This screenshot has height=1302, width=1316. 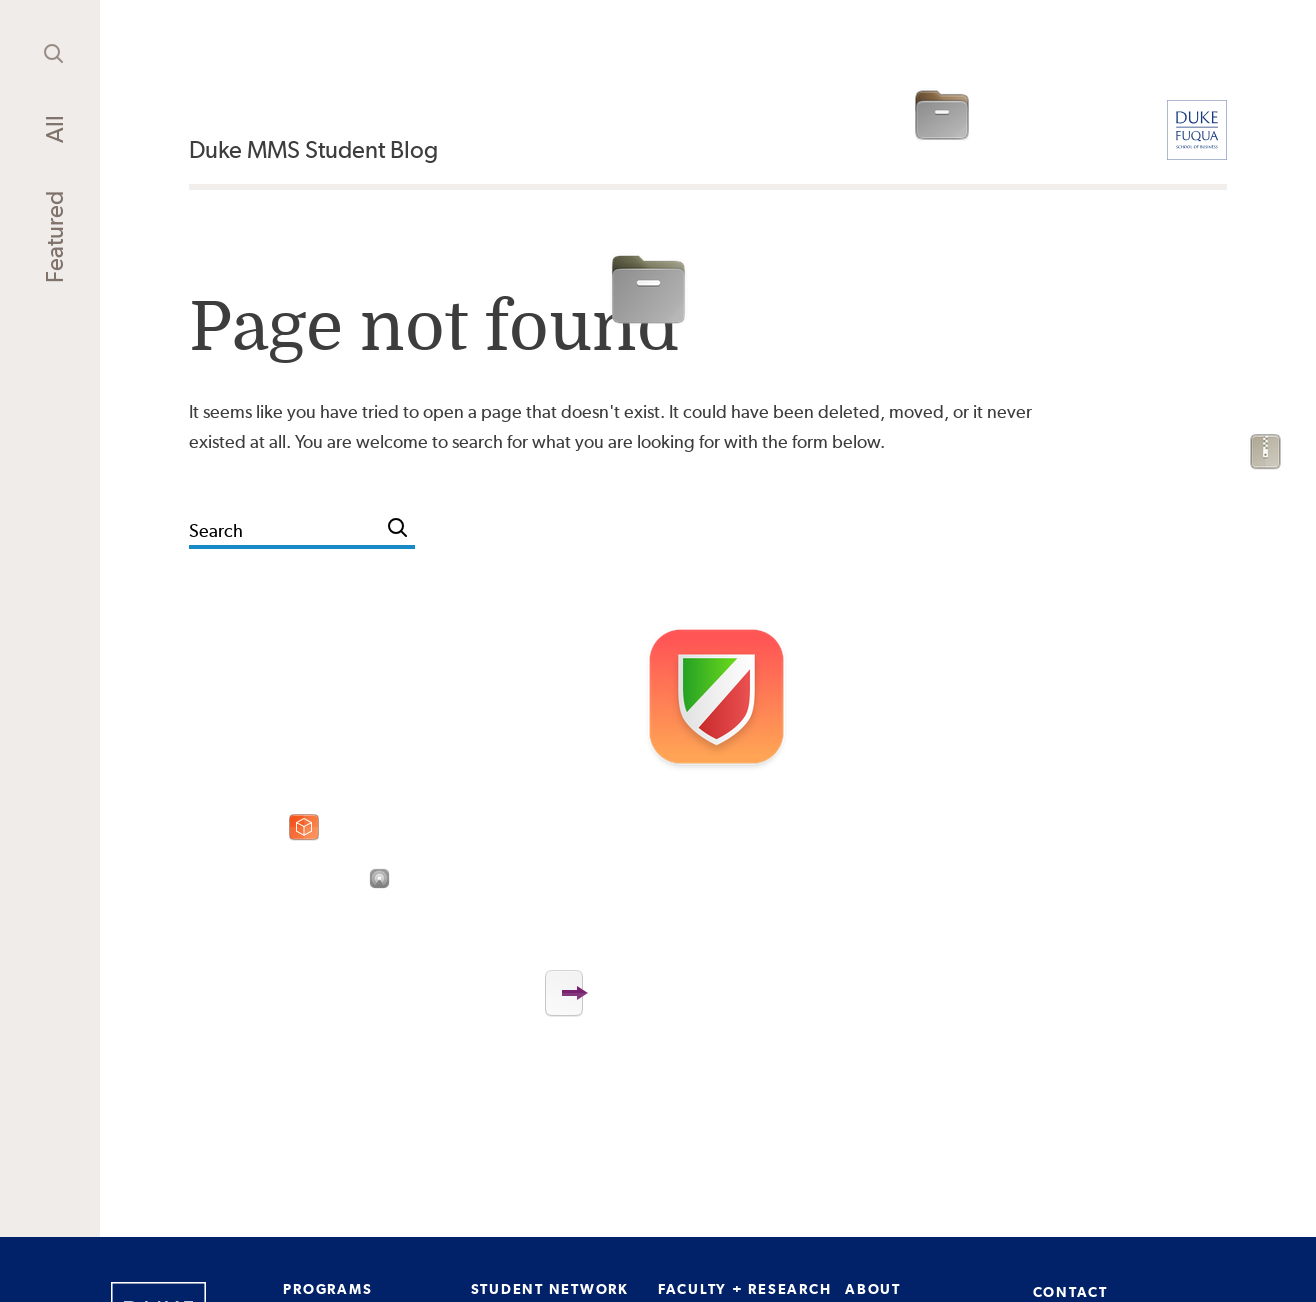 What do you see at coordinates (564, 993) in the screenshot?
I see `export document to another location or format` at bounding box center [564, 993].